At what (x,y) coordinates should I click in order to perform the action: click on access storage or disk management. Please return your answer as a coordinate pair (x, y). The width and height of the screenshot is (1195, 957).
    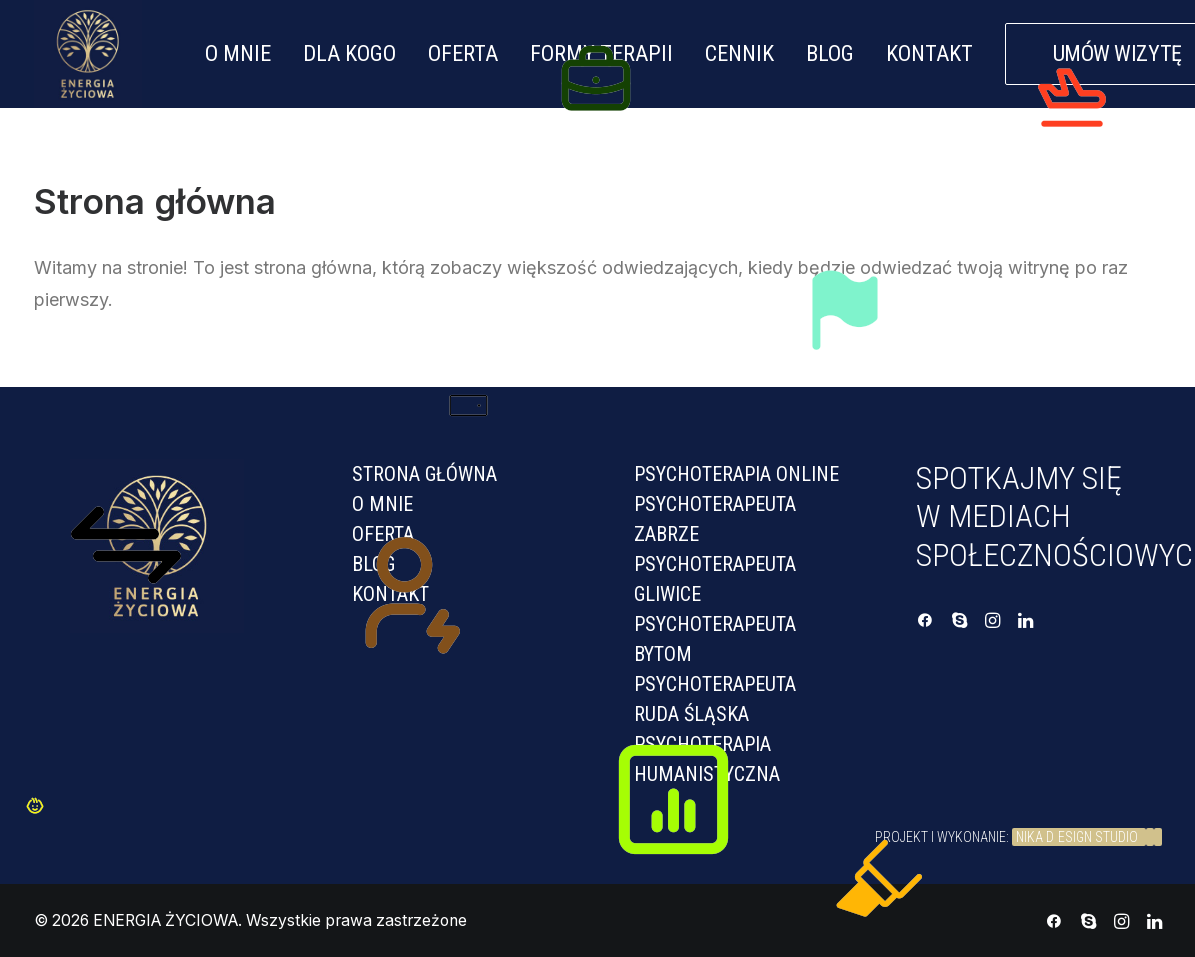
    Looking at the image, I should click on (468, 405).